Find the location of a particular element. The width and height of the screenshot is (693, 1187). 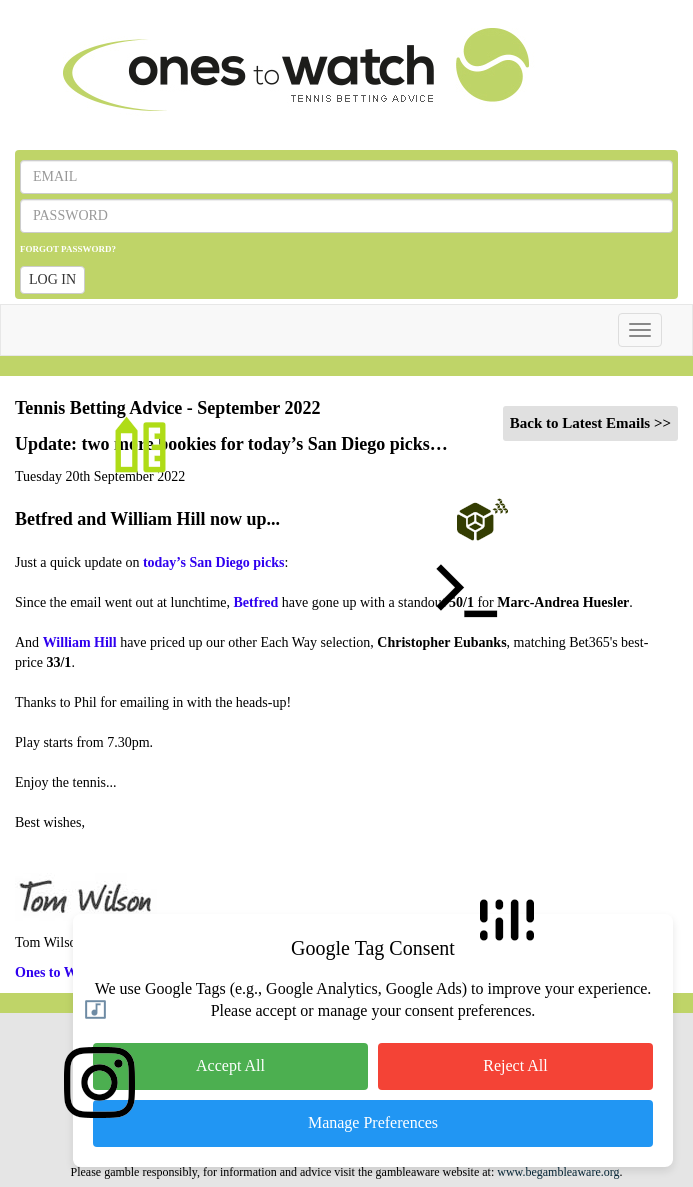

open music video player is located at coordinates (95, 1009).